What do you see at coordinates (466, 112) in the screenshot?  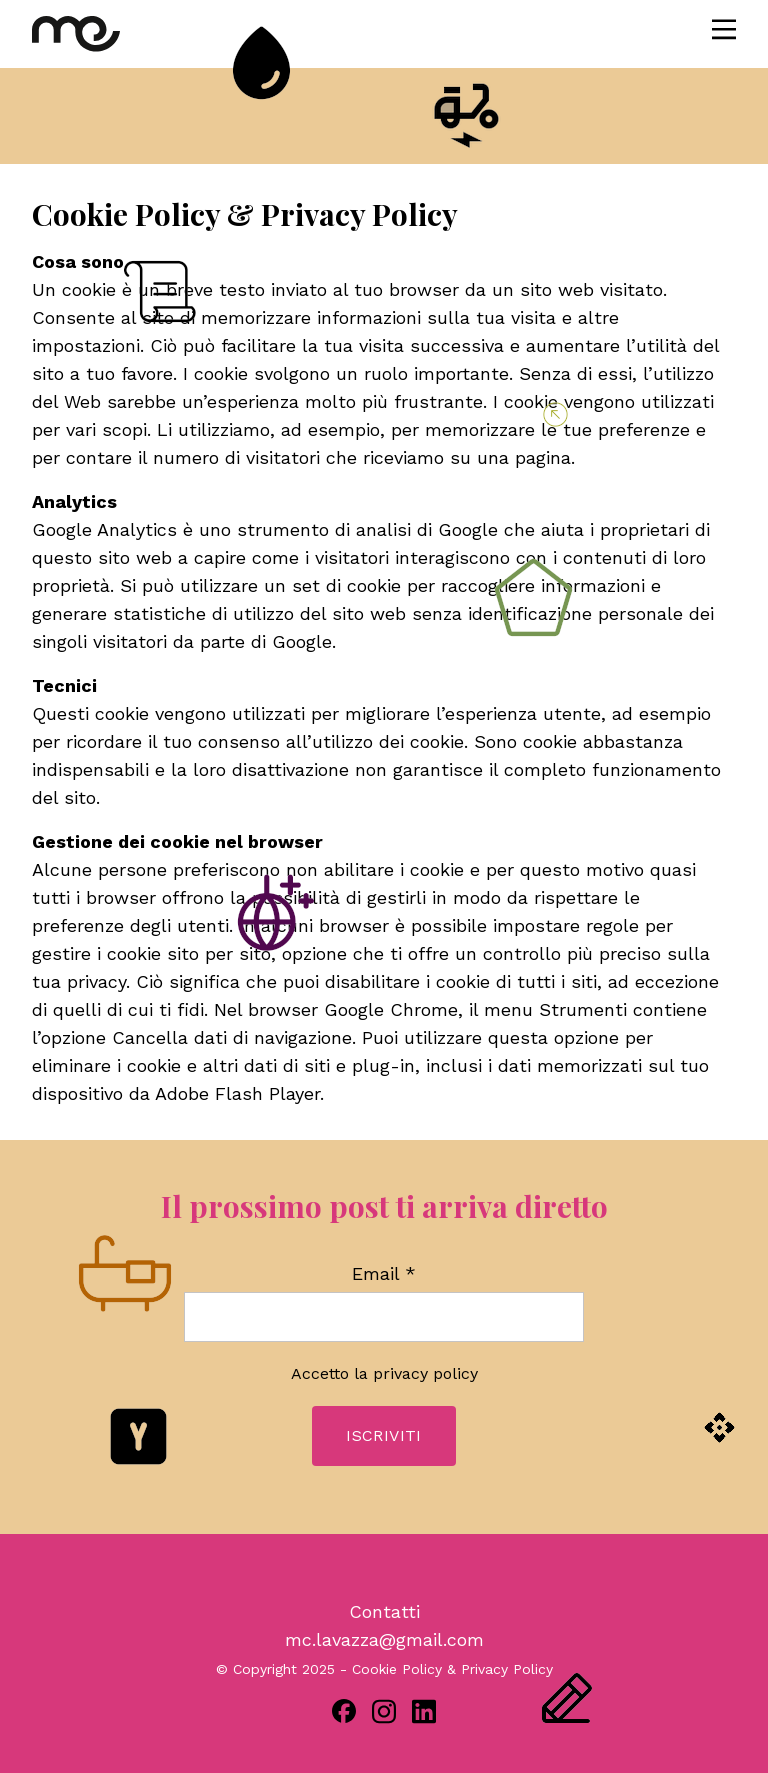 I see `select electric moped as transportation mode` at bounding box center [466, 112].